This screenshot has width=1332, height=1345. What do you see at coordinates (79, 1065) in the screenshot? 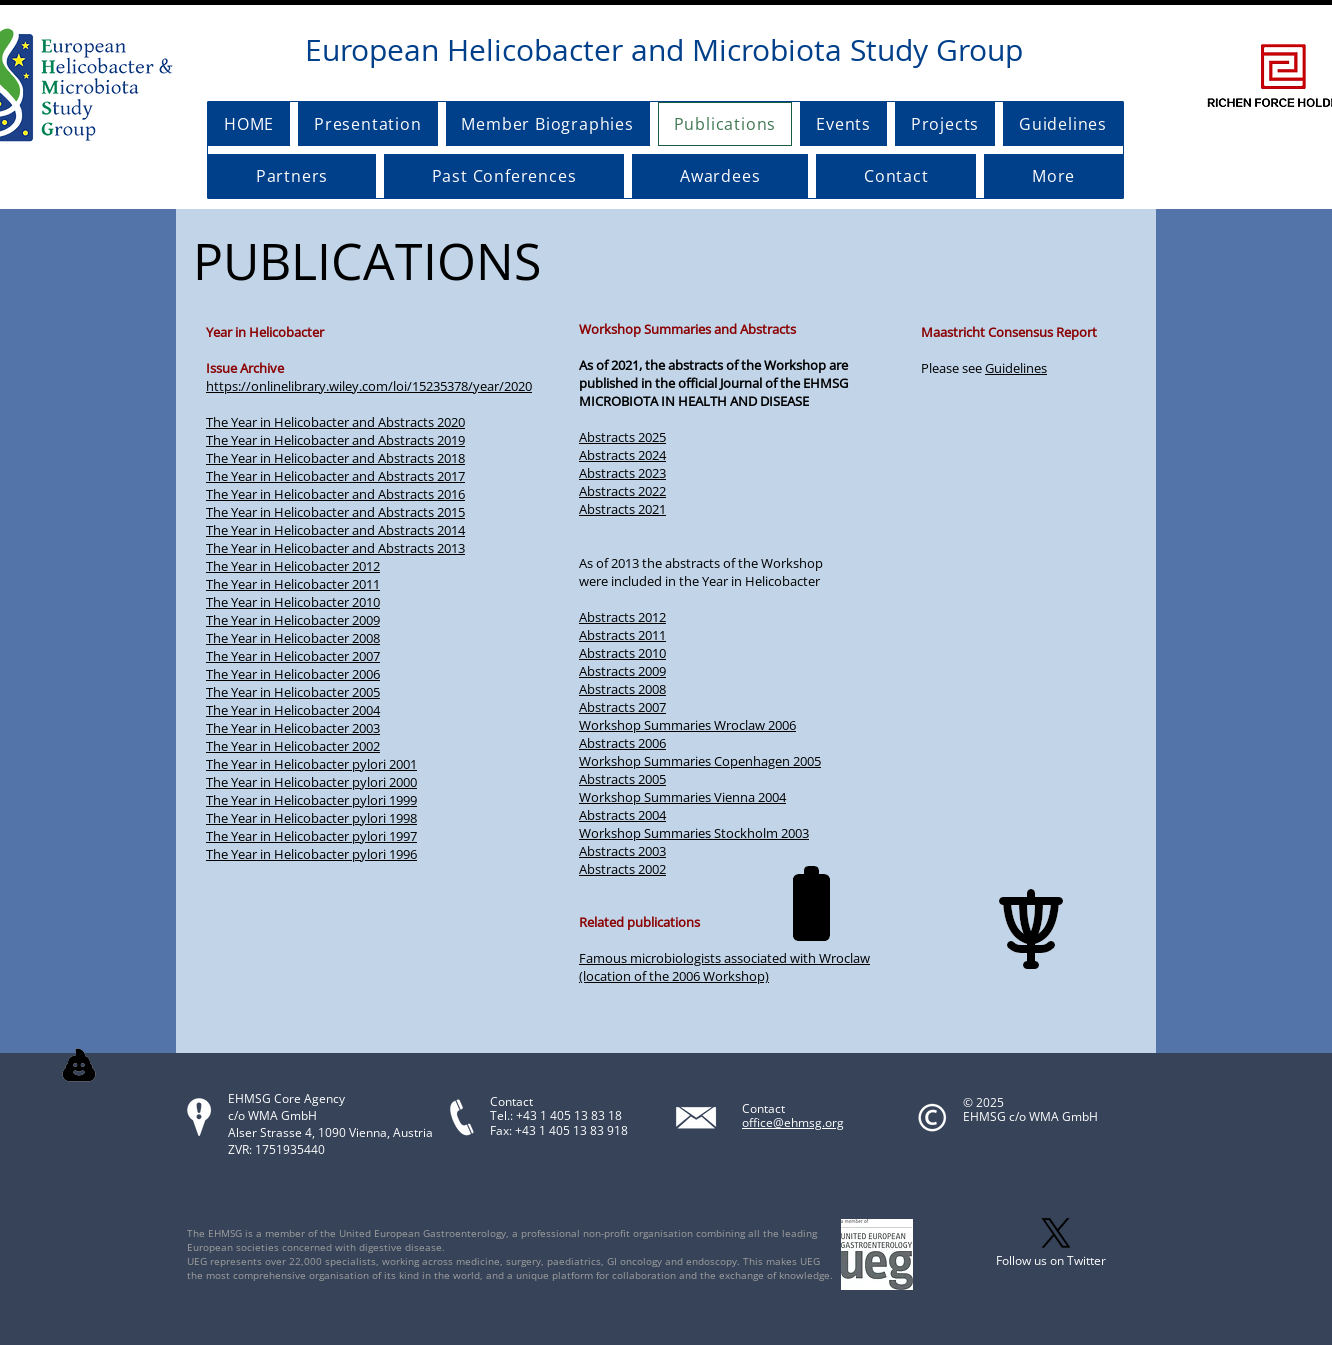
I see `add a poop emoji reaction` at bounding box center [79, 1065].